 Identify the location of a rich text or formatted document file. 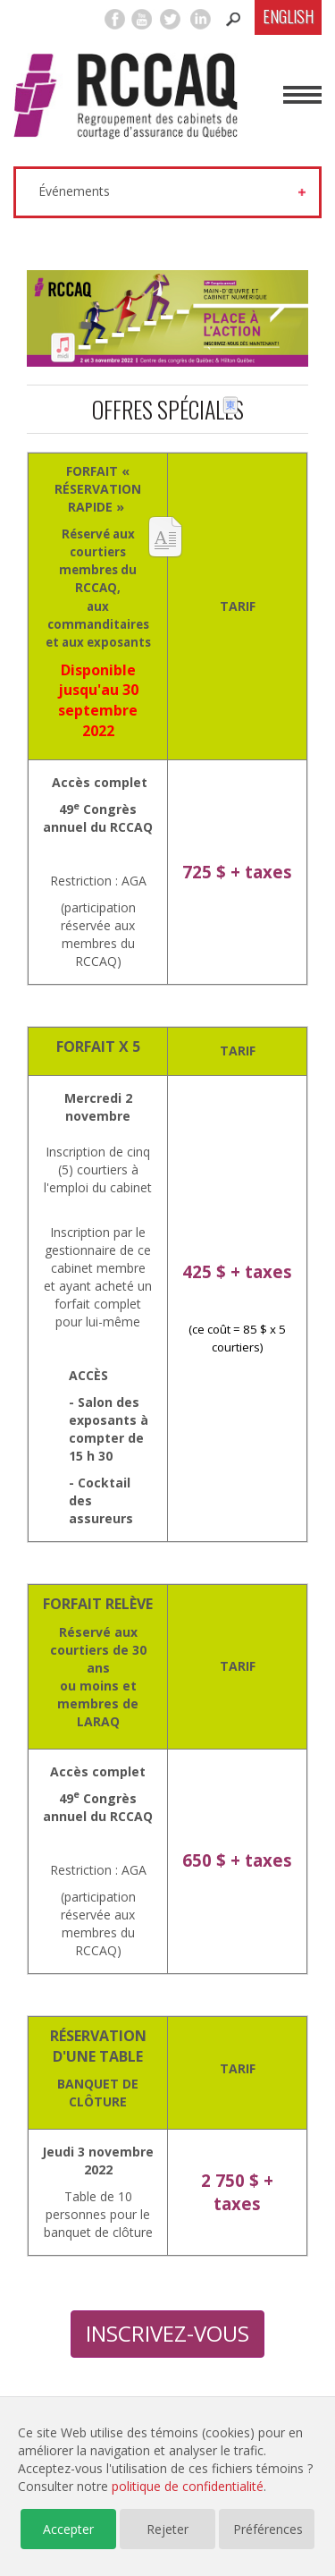
(165, 537).